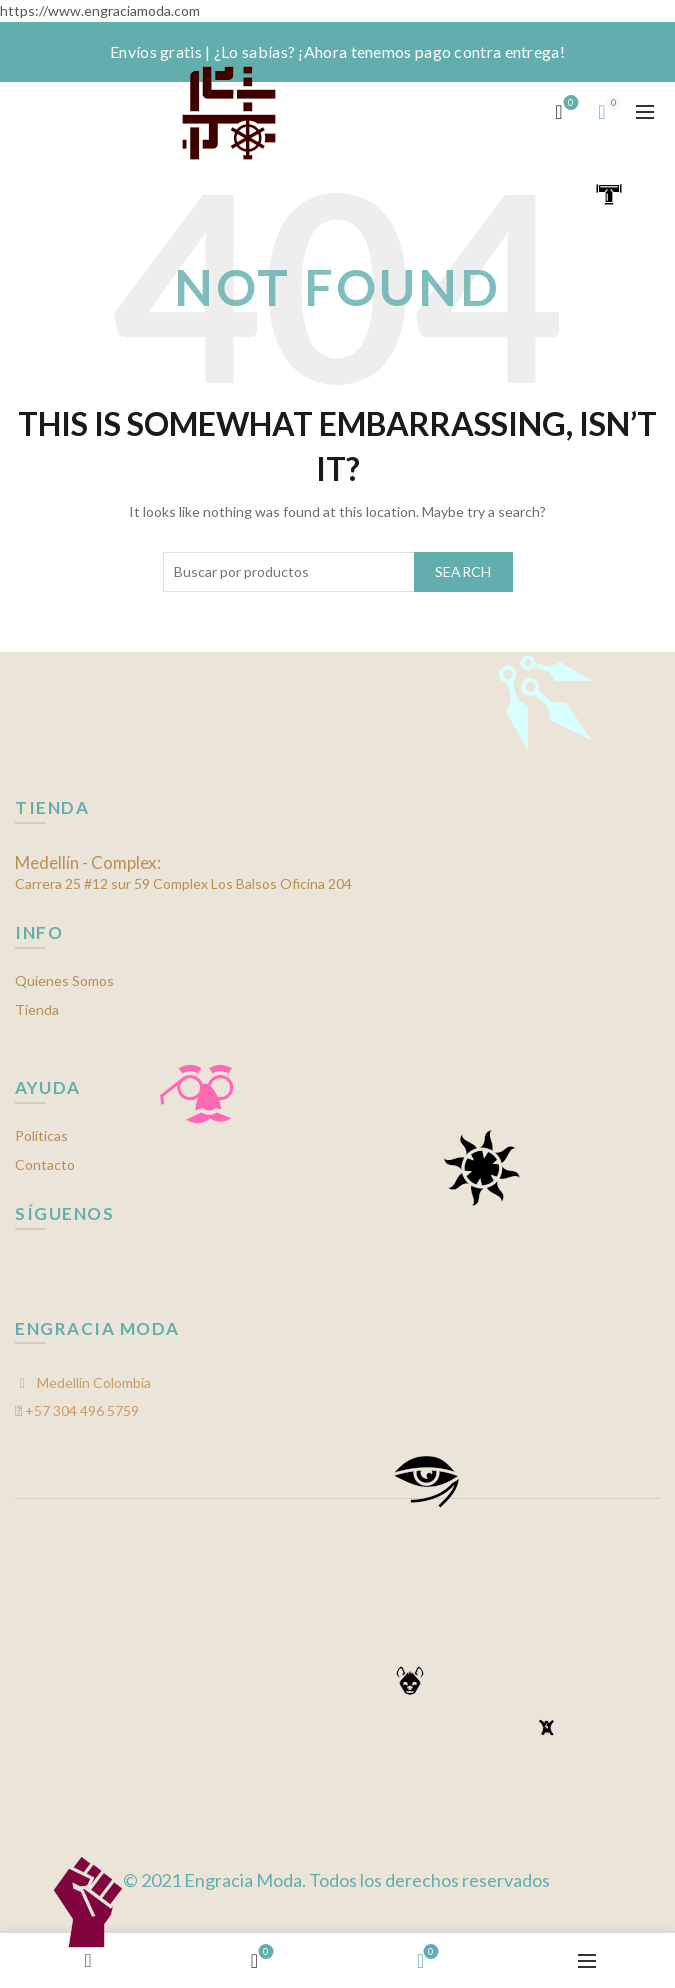 The image size is (675, 1988). What do you see at coordinates (426, 1474) in the screenshot?
I see `indicates eye strain or fatigue warning` at bounding box center [426, 1474].